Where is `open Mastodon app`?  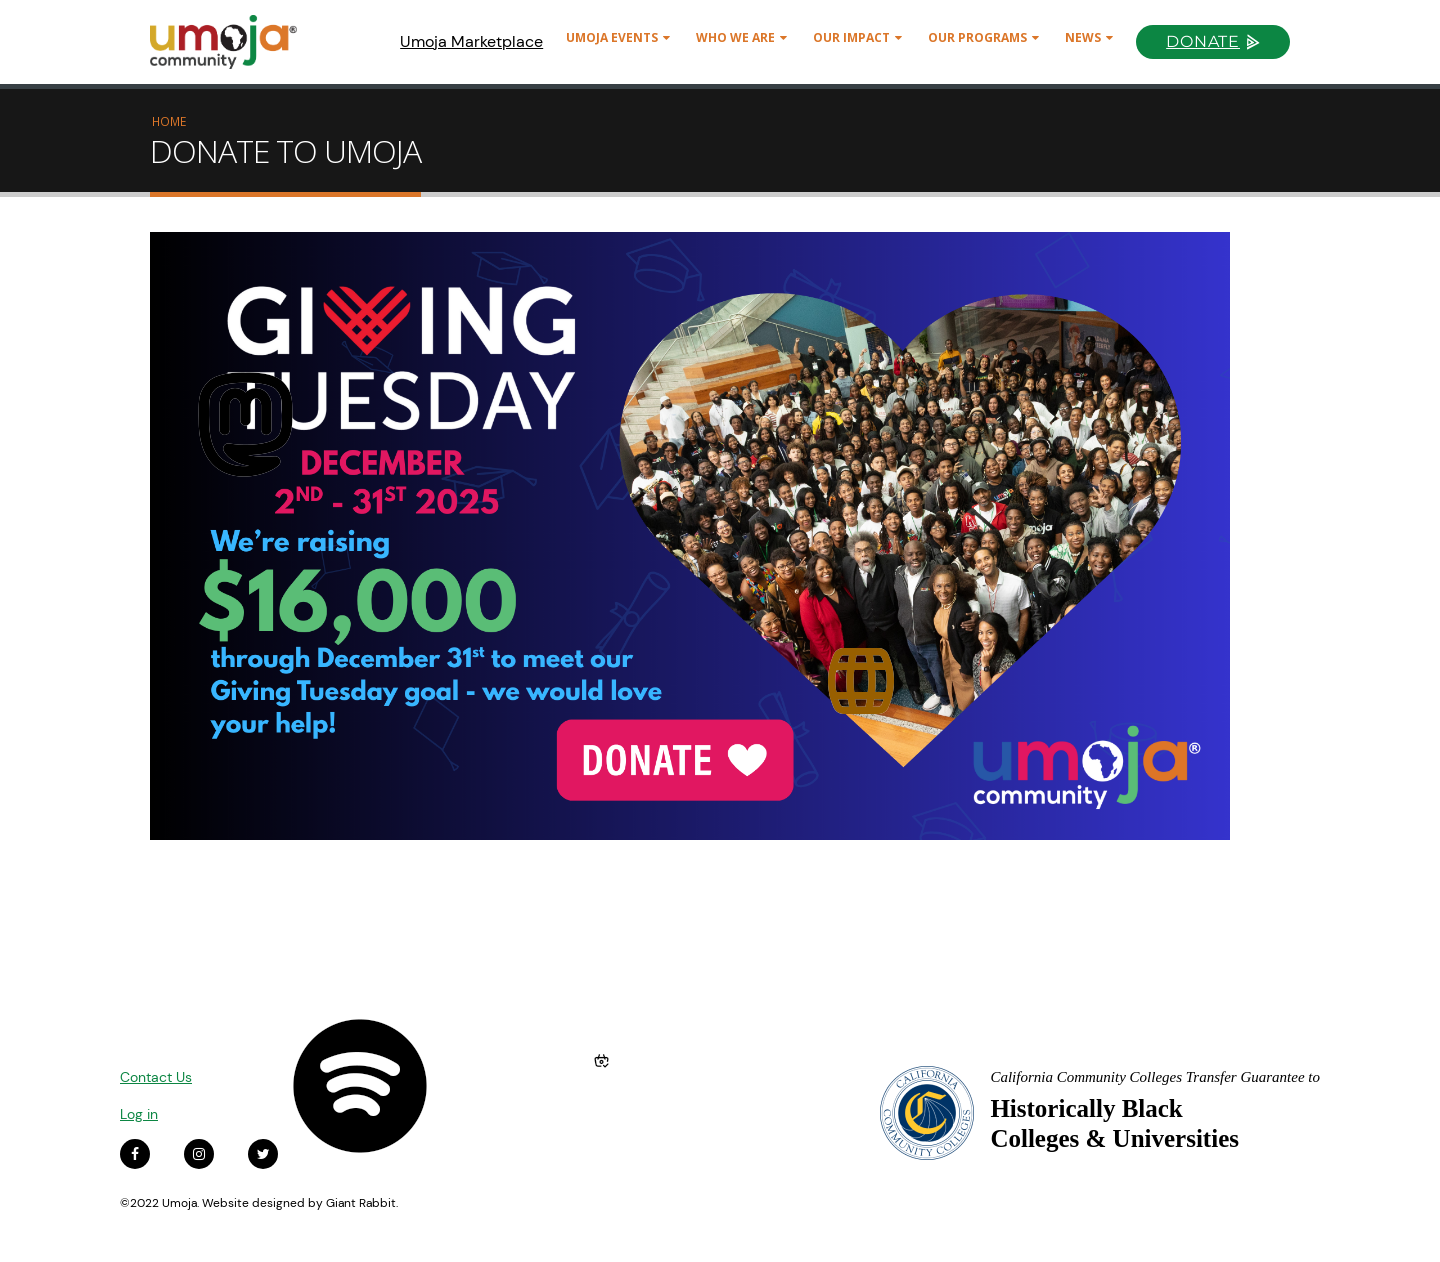
open Mastodon app is located at coordinates (245, 424).